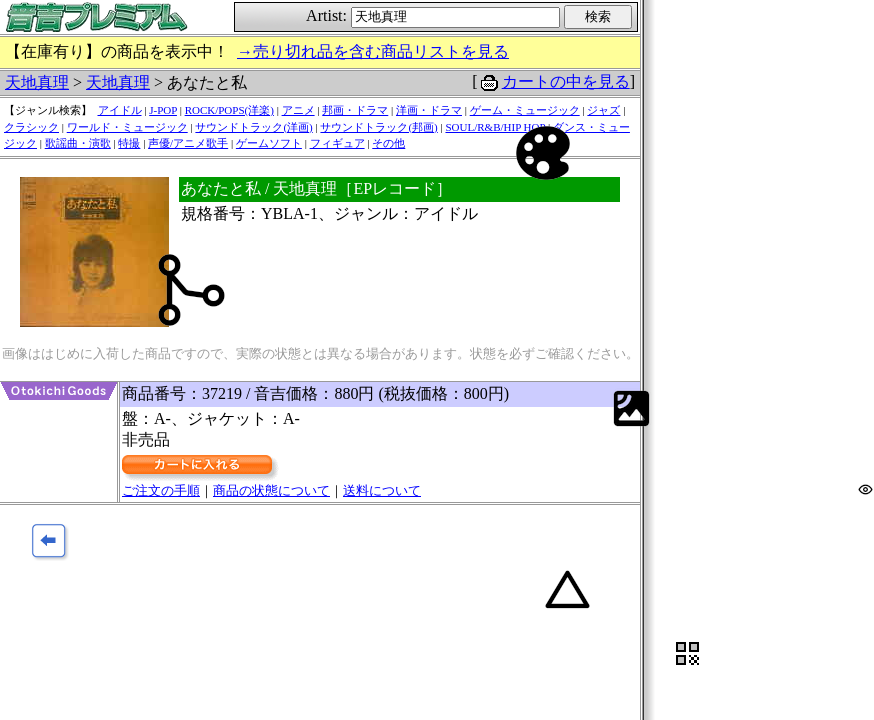 The width and height of the screenshot is (874, 720). Describe the element at coordinates (186, 290) in the screenshot. I see `merge branches in version control` at that location.